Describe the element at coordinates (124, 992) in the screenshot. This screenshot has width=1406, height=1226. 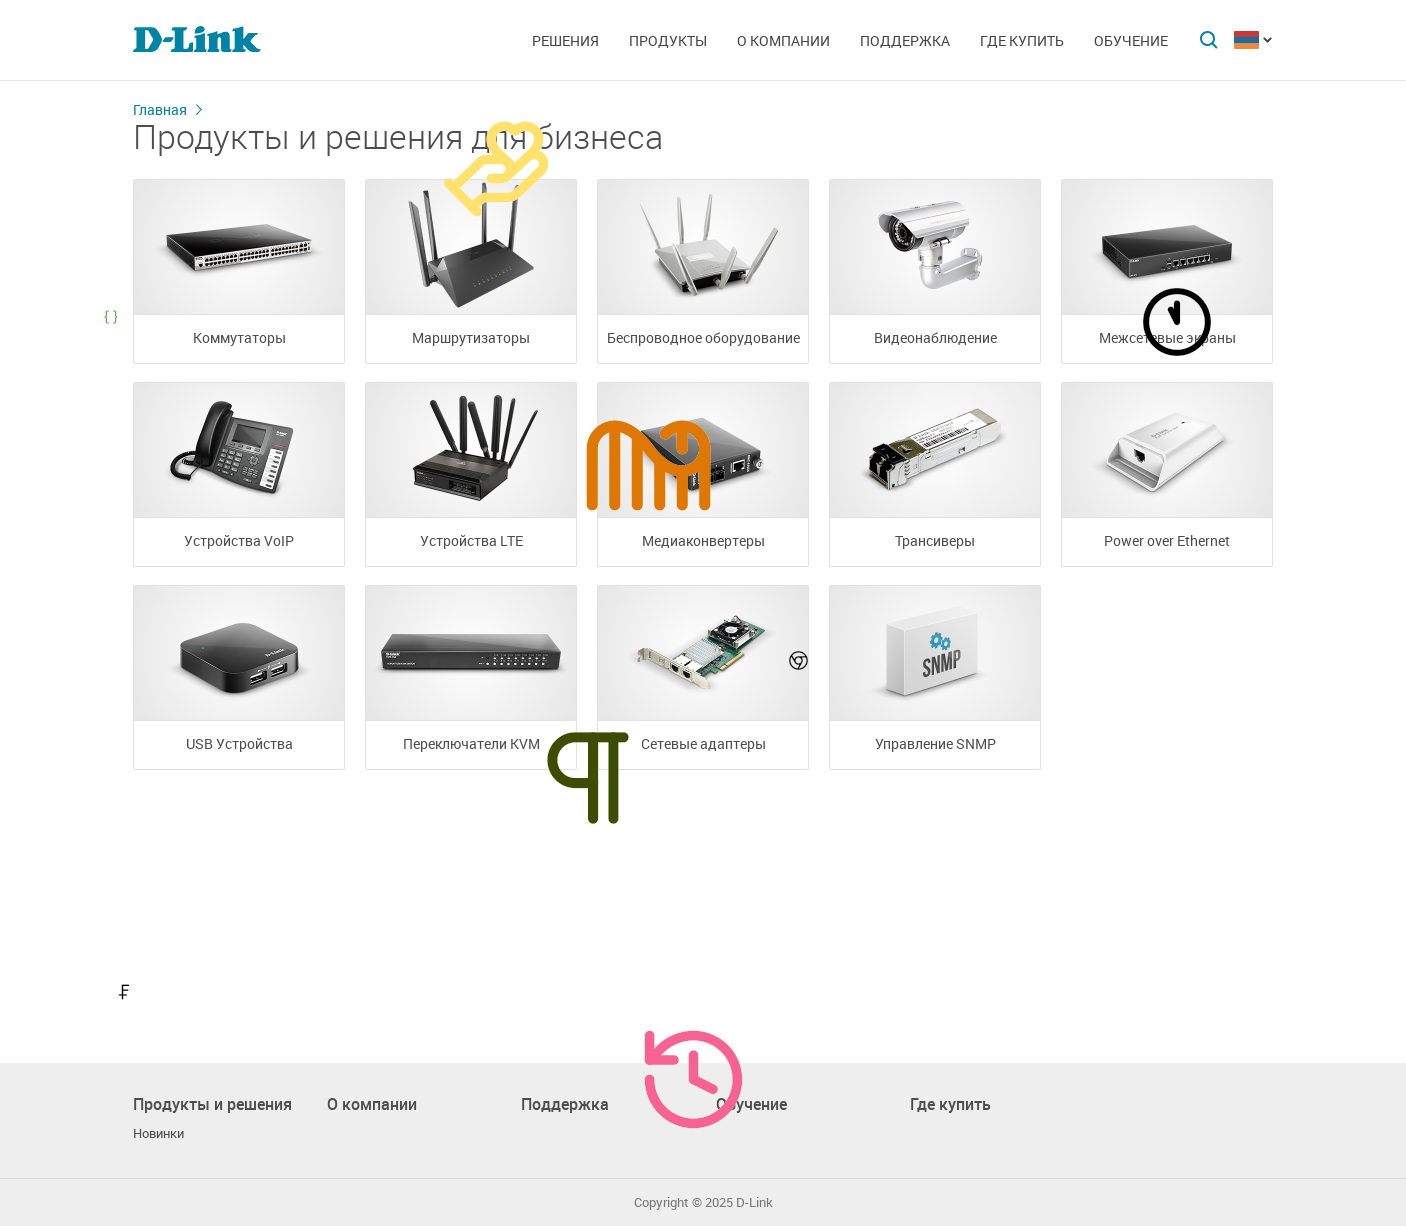
I see `indicates swiss franc currency` at that location.